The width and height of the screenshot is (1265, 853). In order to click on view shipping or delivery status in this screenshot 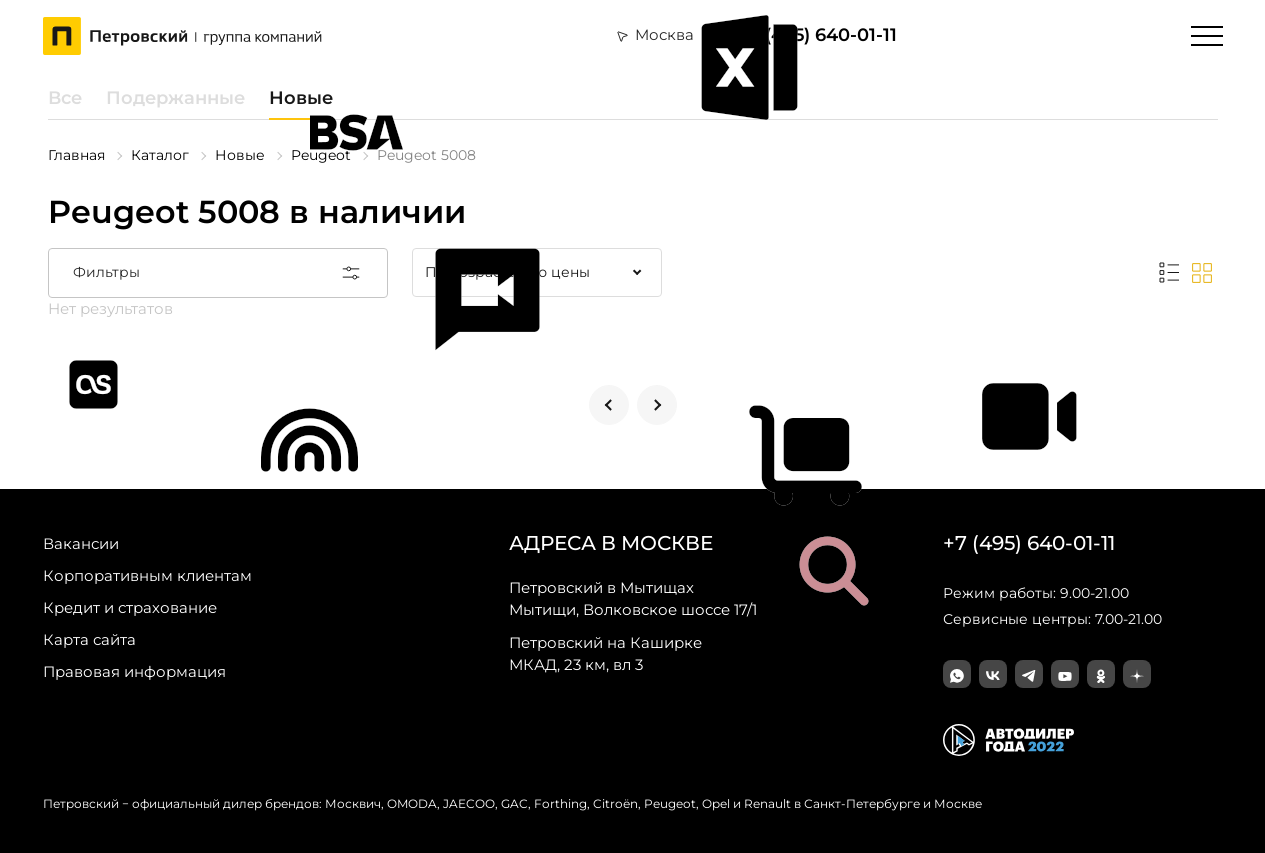, I will do `click(805, 455)`.